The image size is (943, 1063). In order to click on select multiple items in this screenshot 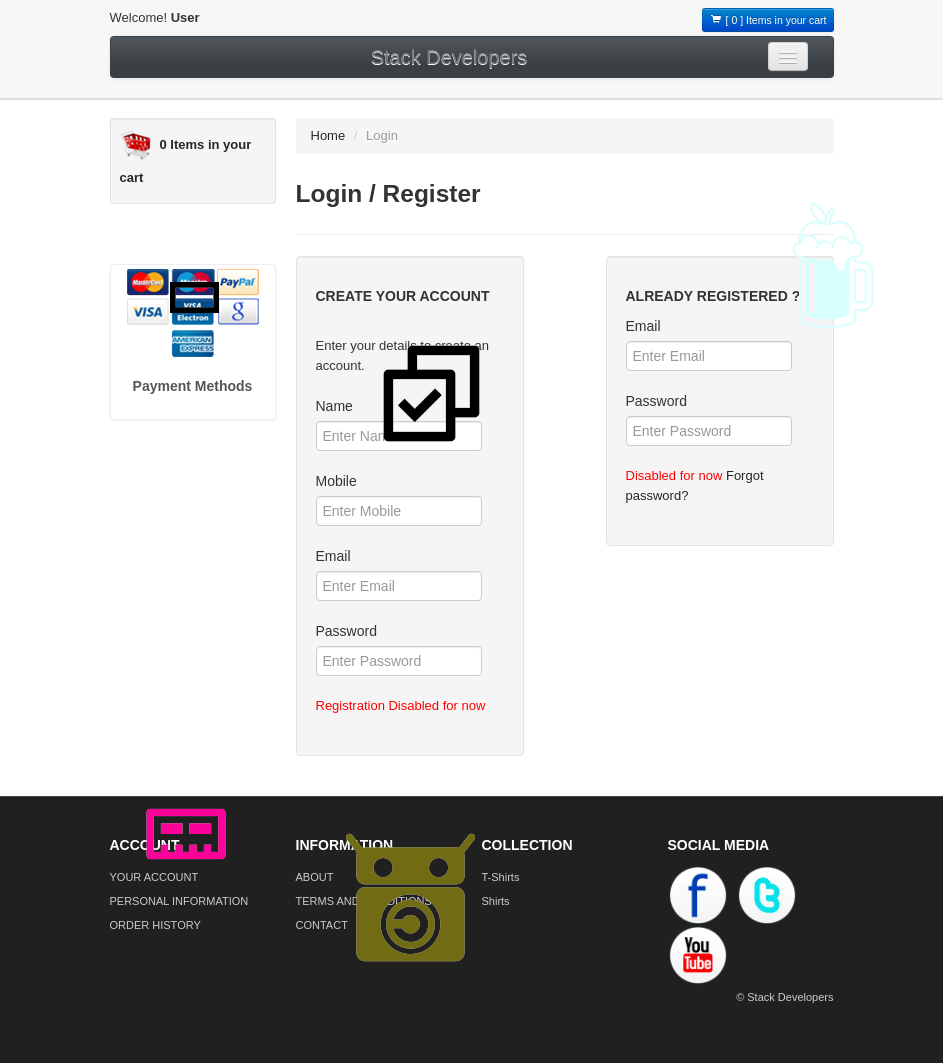, I will do `click(431, 393)`.